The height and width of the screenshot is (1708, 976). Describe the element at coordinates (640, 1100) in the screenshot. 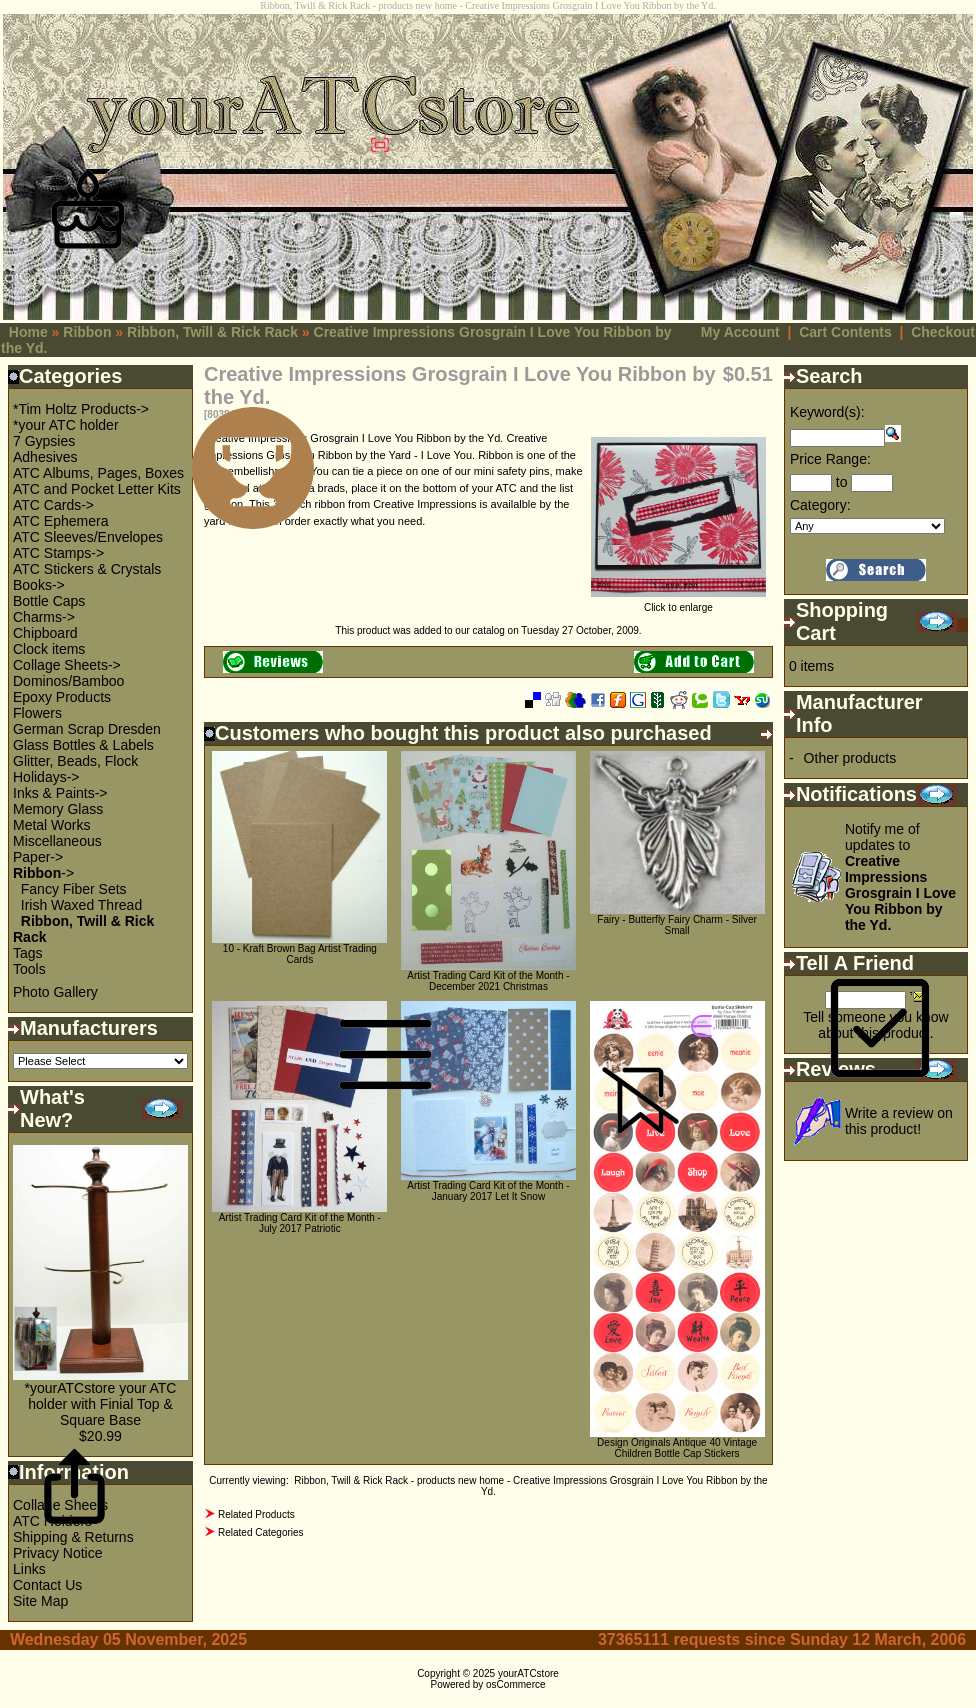

I see `remove bookmark from saved items` at that location.